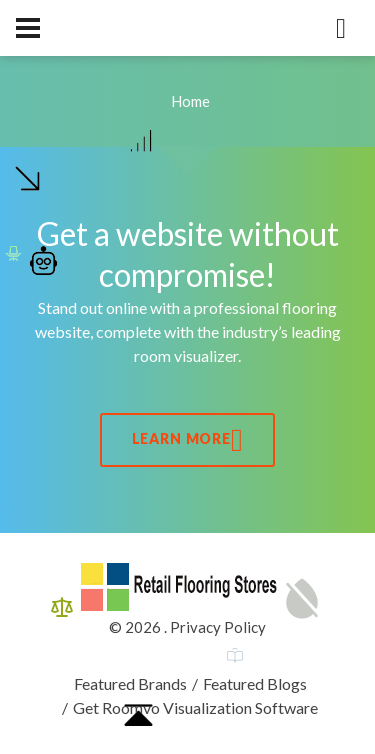 The width and height of the screenshot is (375, 754). I want to click on access workspace or office settings, so click(13, 253).